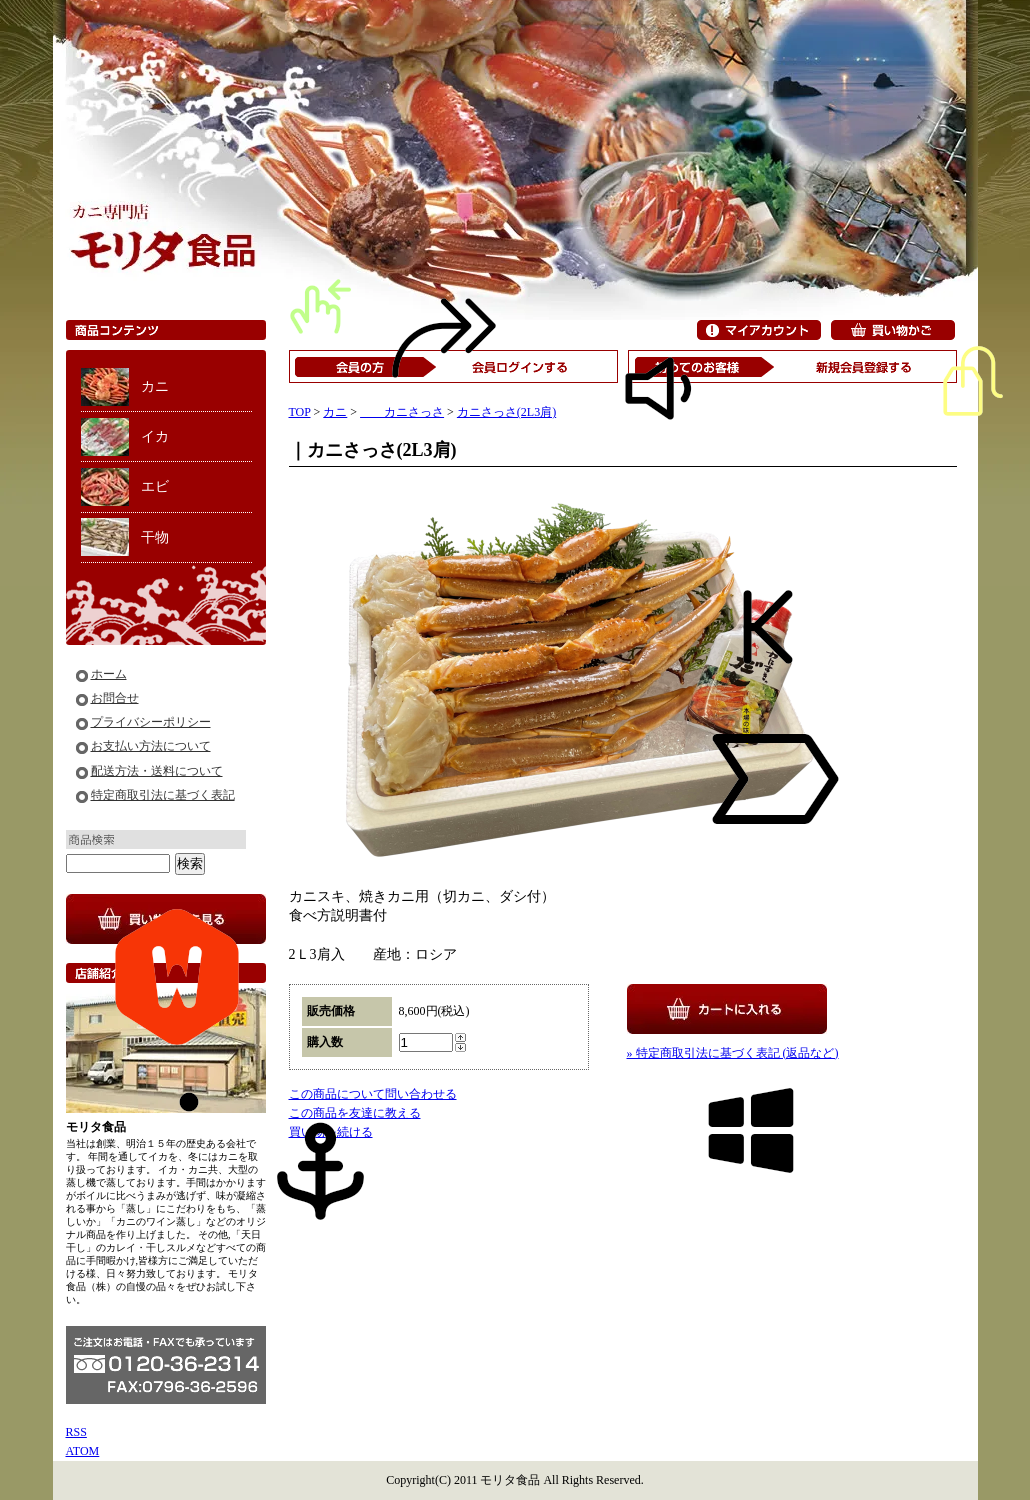  What do you see at coordinates (768, 627) in the screenshot?
I see `alphabetical sorting or navigation shortcut for letter K` at bounding box center [768, 627].